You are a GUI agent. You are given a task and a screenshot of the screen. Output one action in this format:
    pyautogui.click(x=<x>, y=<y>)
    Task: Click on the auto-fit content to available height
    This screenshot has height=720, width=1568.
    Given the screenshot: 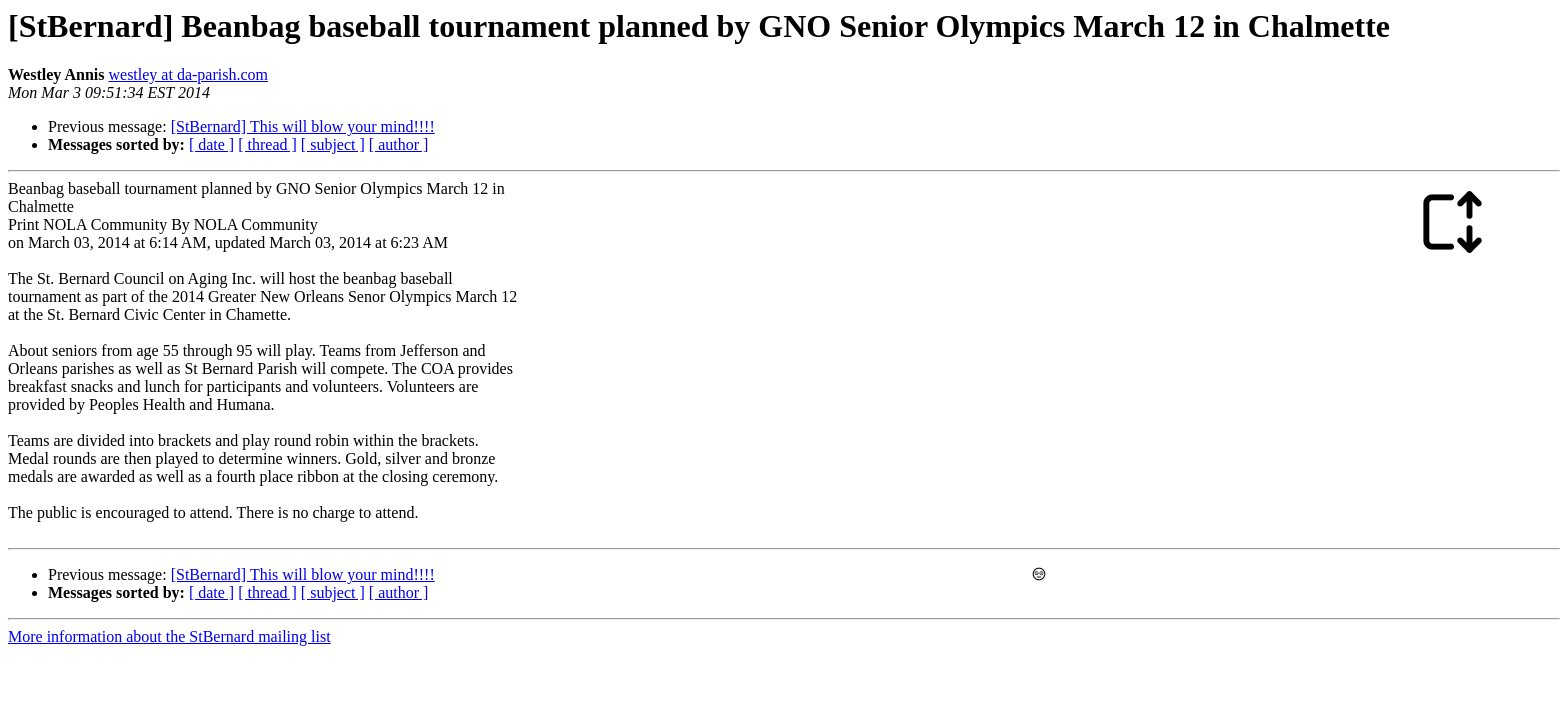 What is the action you would take?
    pyautogui.click(x=1451, y=222)
    